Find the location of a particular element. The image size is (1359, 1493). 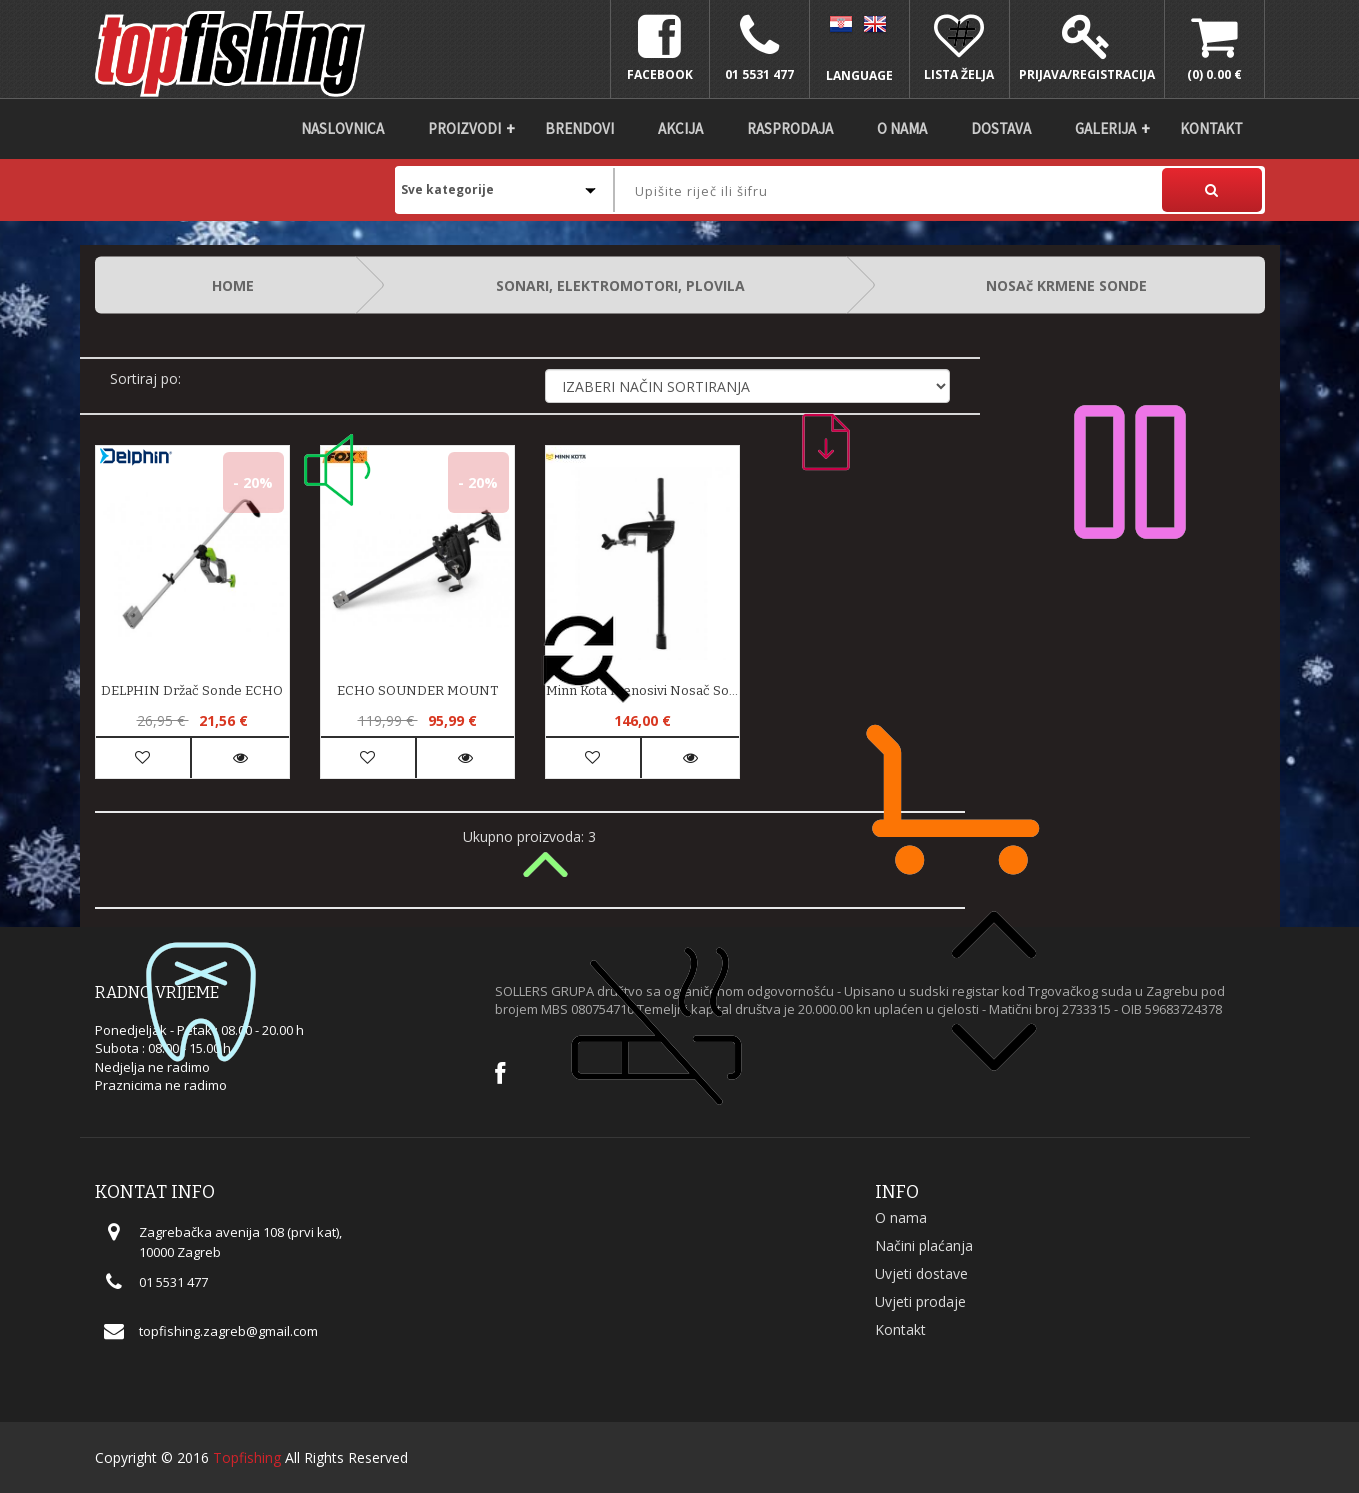

access dental or oral health features is located at coordinates (201, 1002).